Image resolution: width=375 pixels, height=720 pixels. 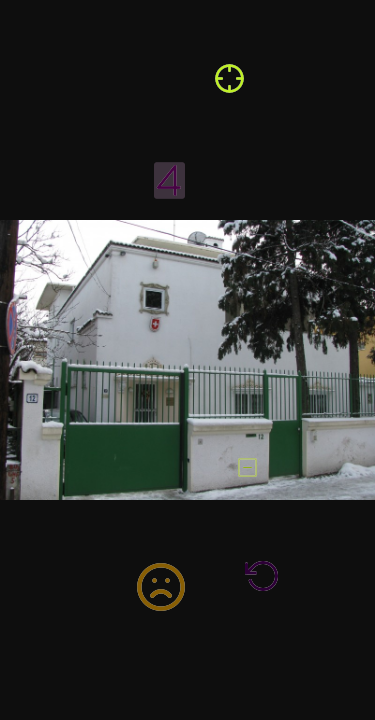 What do you see at coordinates (161, 587) in the screenshot?
I see `submit negative feedback or rating` at bounding box center [161, 587].